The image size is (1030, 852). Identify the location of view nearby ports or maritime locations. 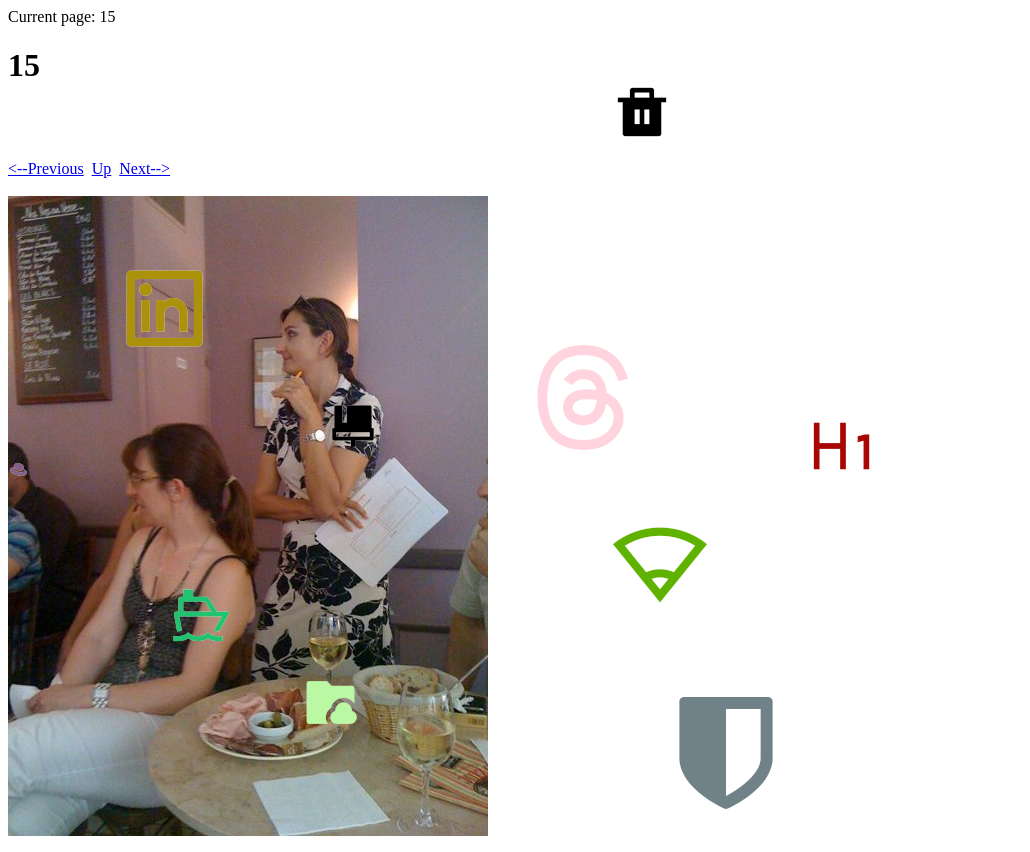
(200, 616).